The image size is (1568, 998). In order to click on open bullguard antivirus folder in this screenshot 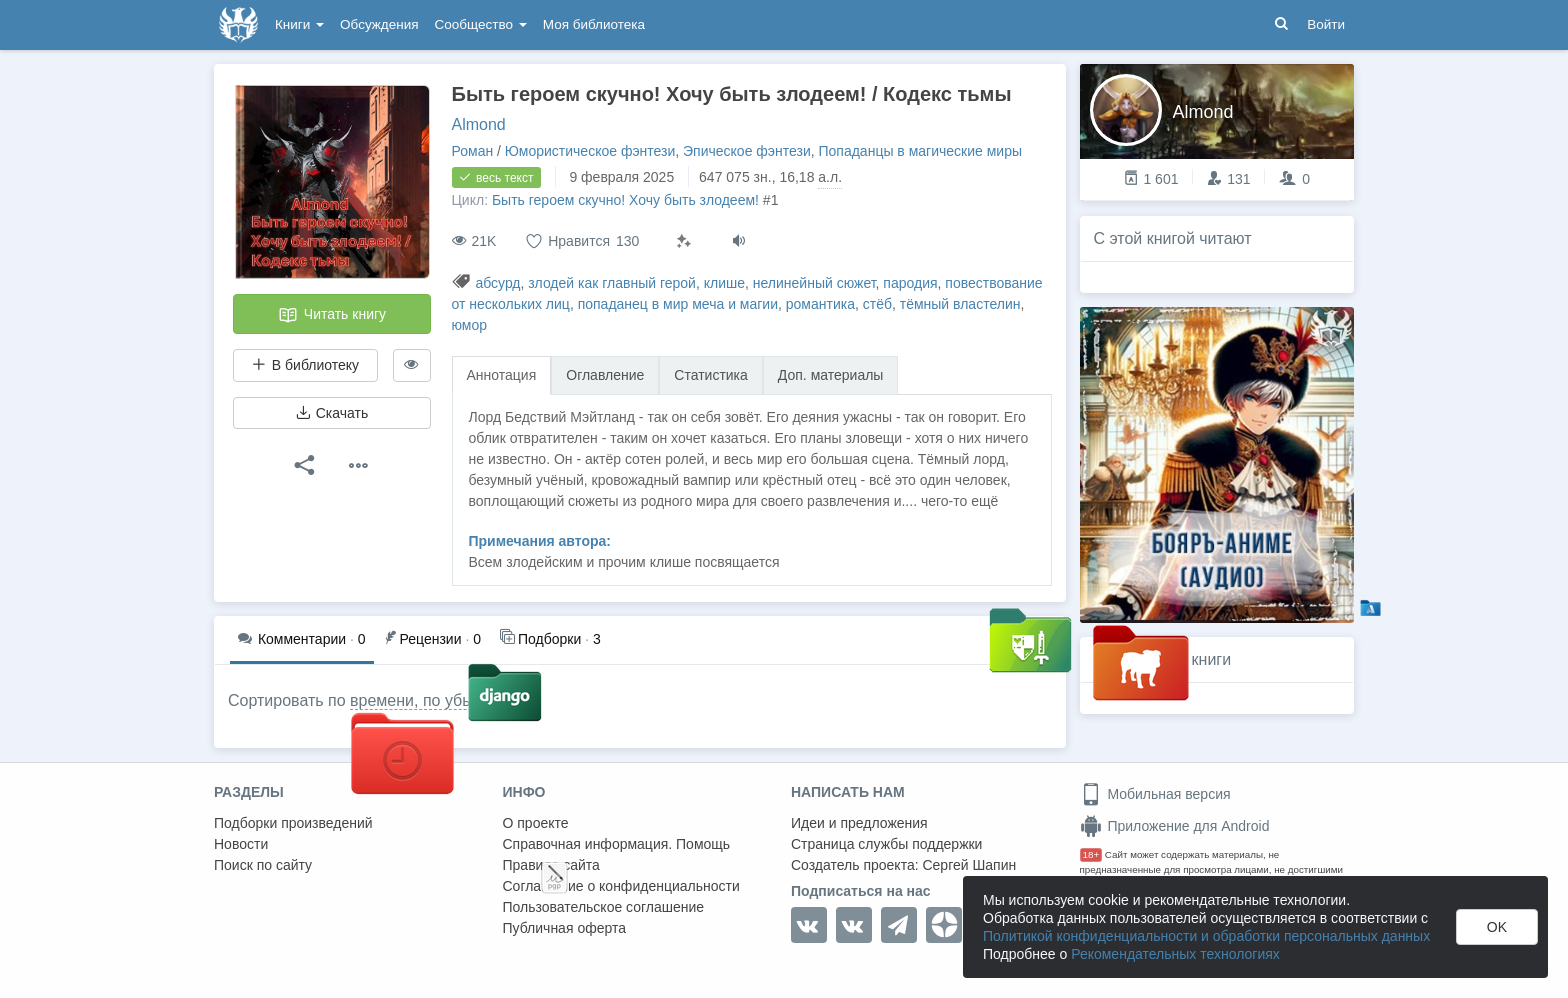, I will do `click(1140, 665)`.